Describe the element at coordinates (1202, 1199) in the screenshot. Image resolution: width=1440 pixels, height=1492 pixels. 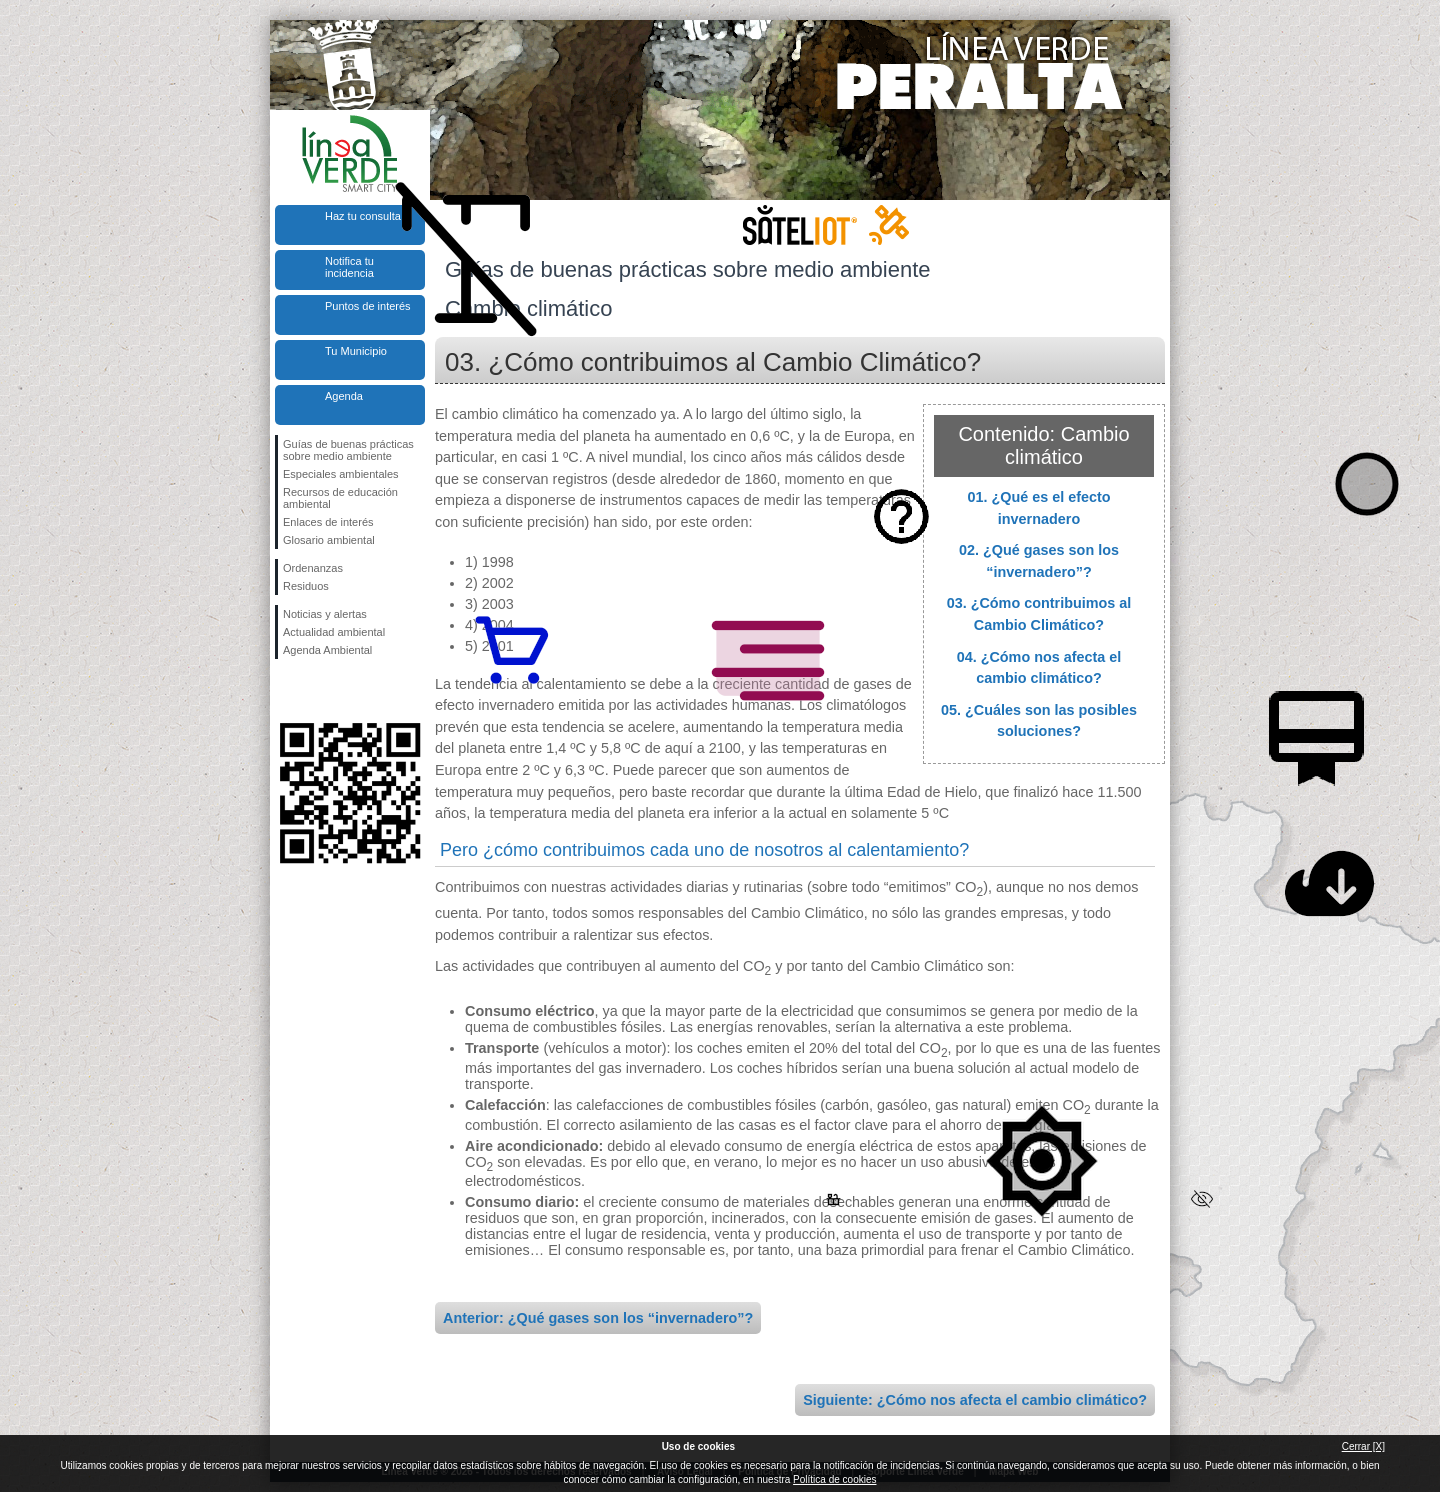
I see `hide password or sensitive content` at that location.